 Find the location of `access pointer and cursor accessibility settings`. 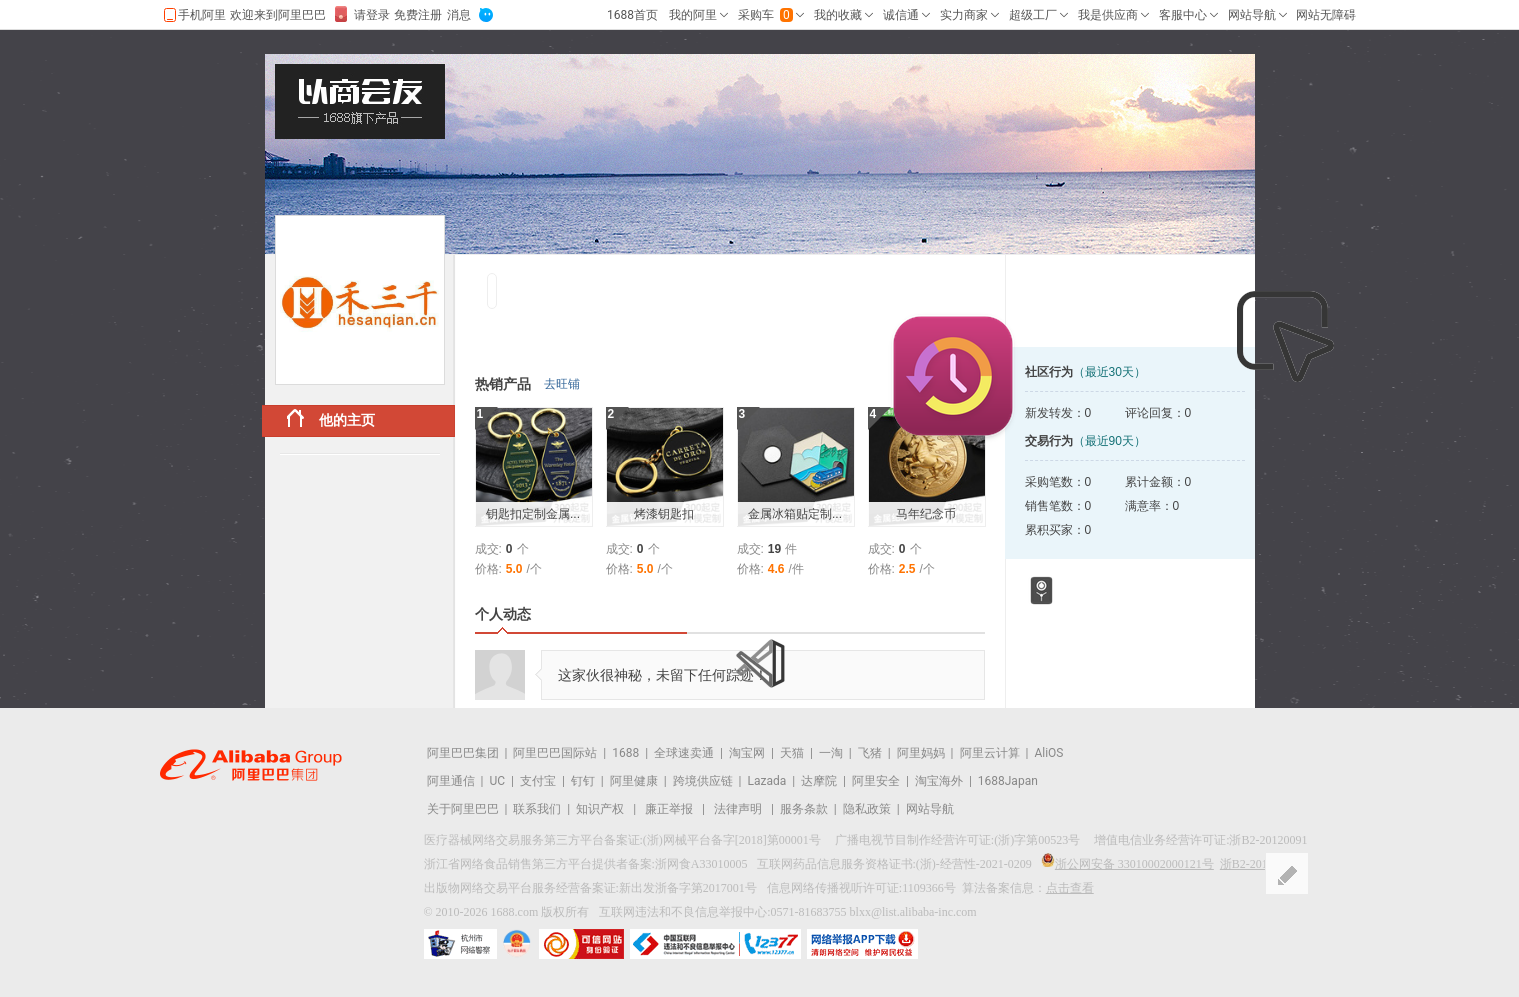

access pointer and cursor accessibility settings is located at coordinates (1285, 333).